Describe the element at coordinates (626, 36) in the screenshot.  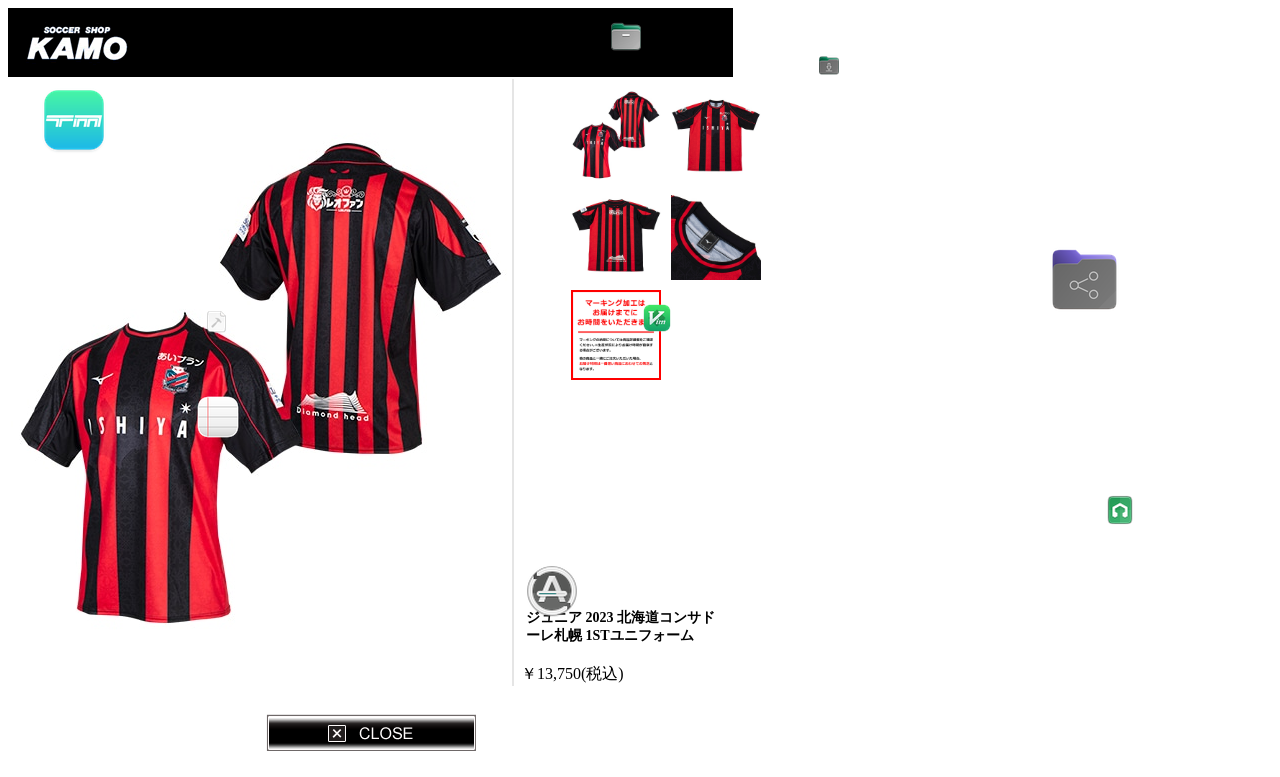
I see `open the file manager` at that location.